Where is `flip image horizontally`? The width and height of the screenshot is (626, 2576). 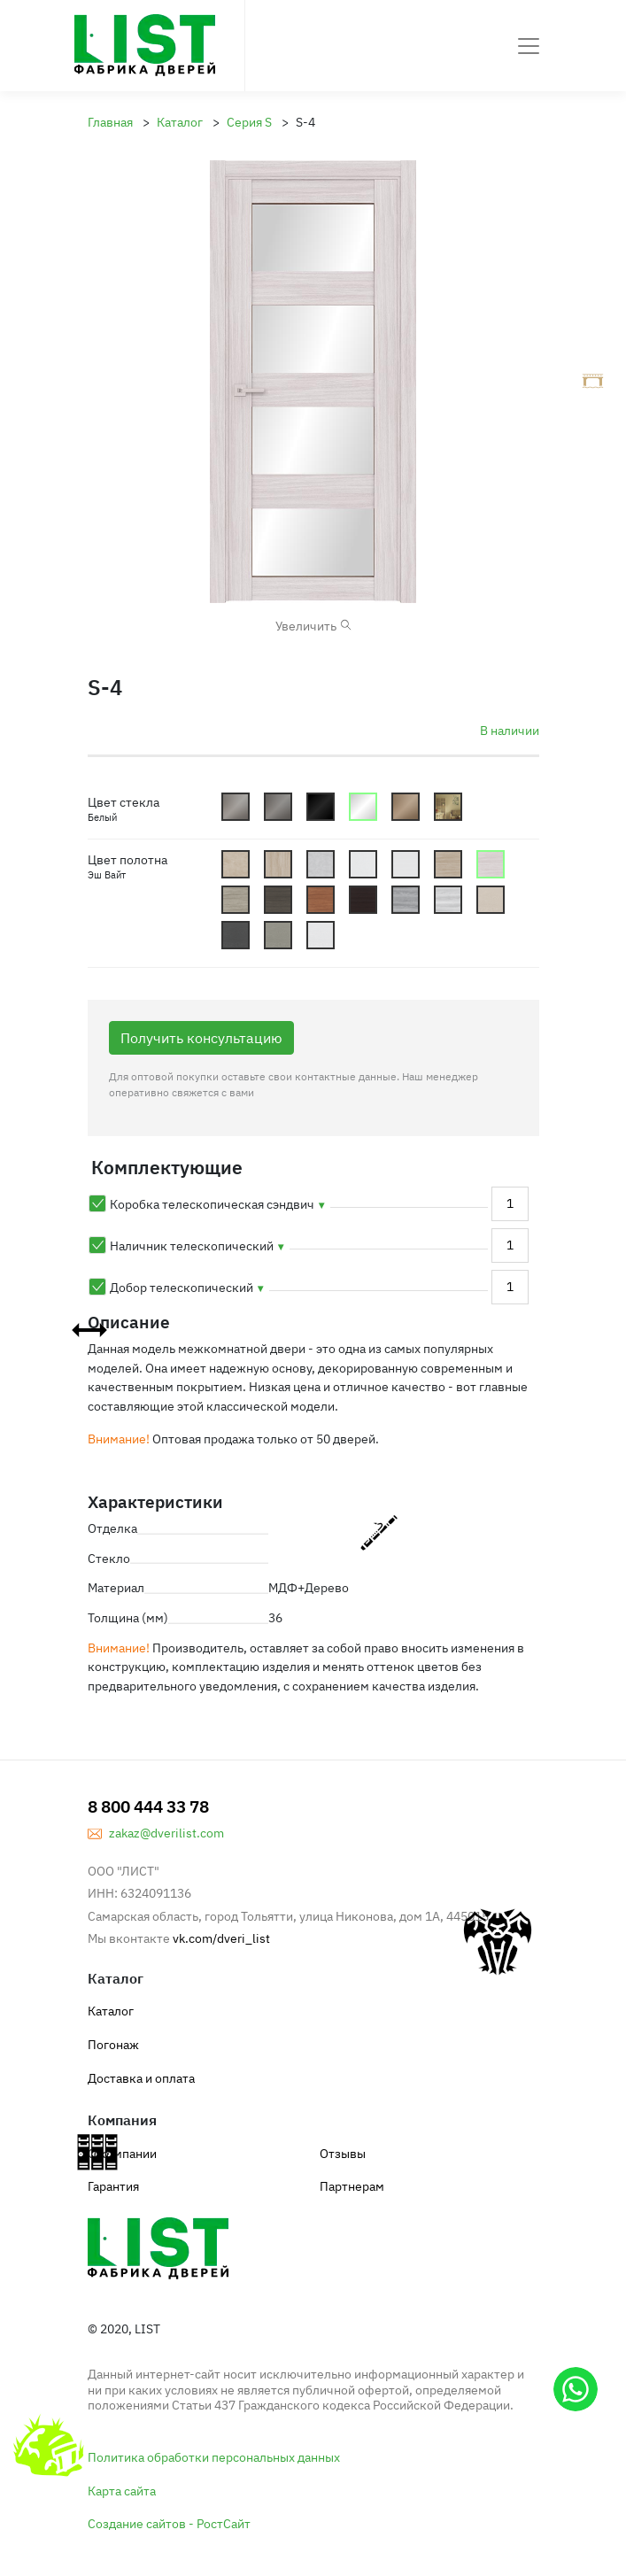
flip image horizontally is located at coordinates (89, 1330).